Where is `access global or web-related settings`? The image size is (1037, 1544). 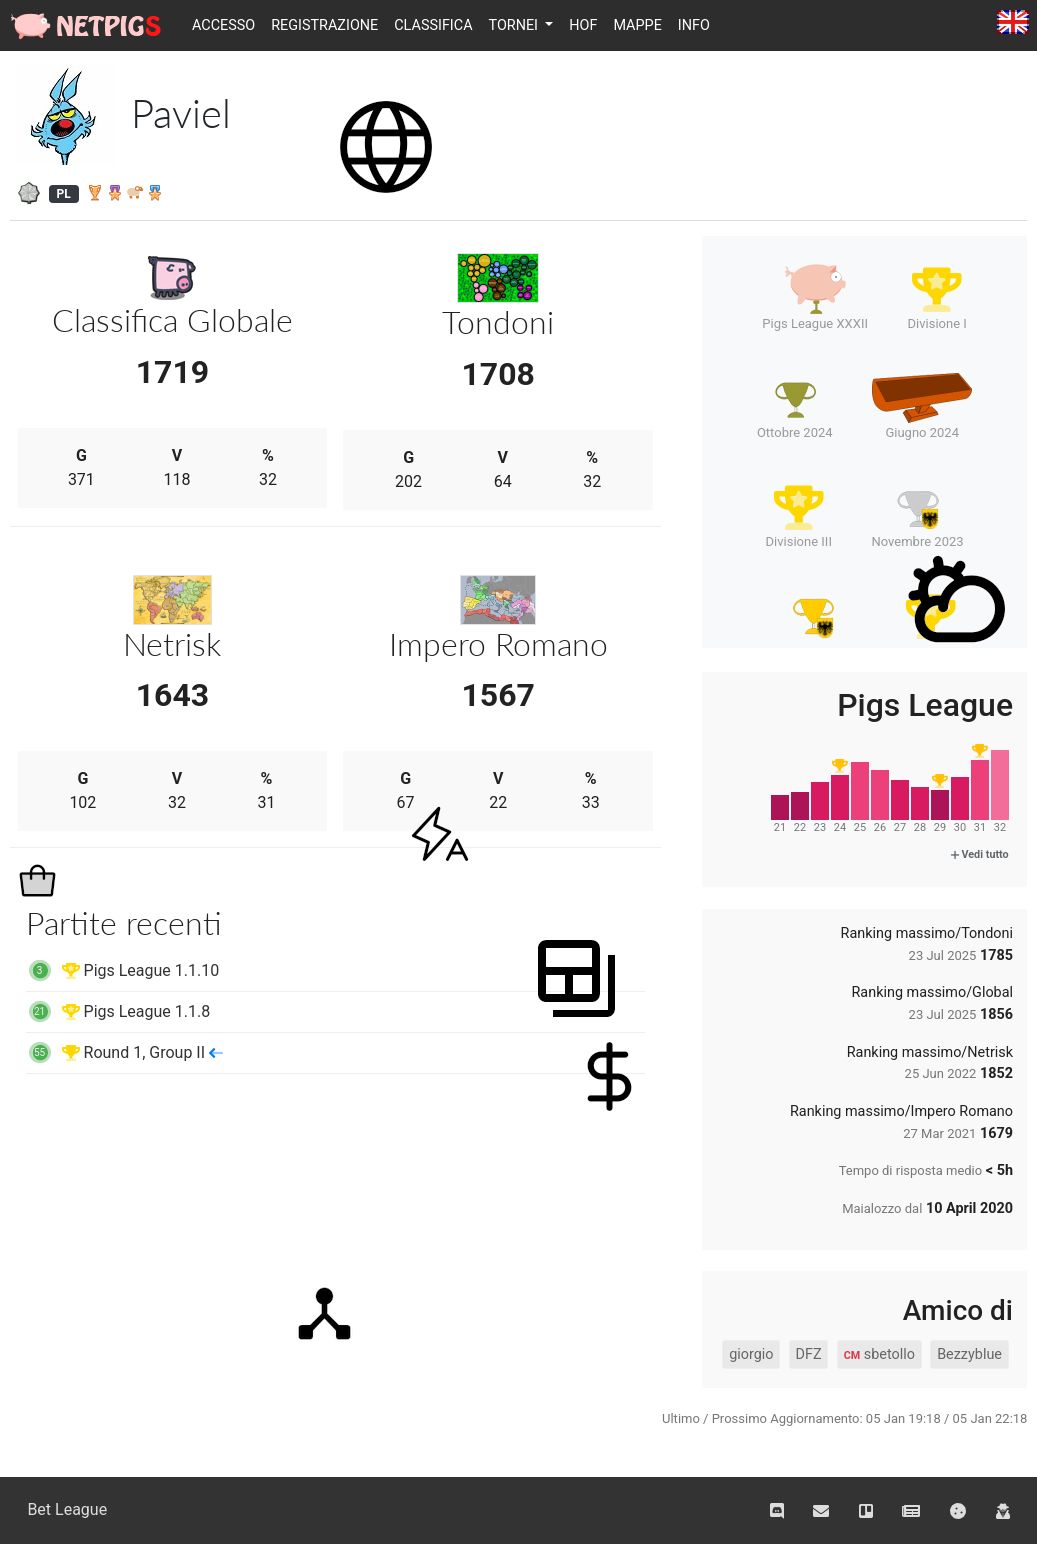
access global or web-related settings is located at coordinates (382, 150).